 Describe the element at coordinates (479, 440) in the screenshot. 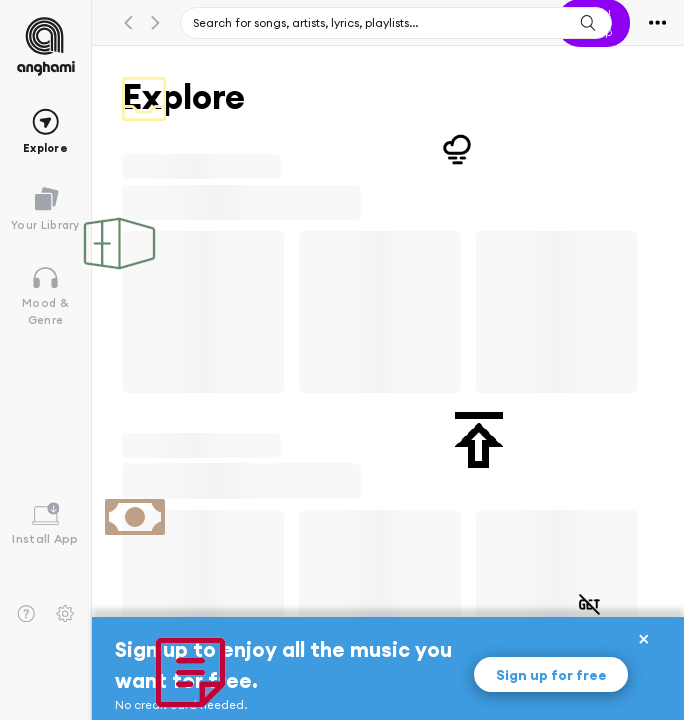

I see `publish or upload content` at that location.